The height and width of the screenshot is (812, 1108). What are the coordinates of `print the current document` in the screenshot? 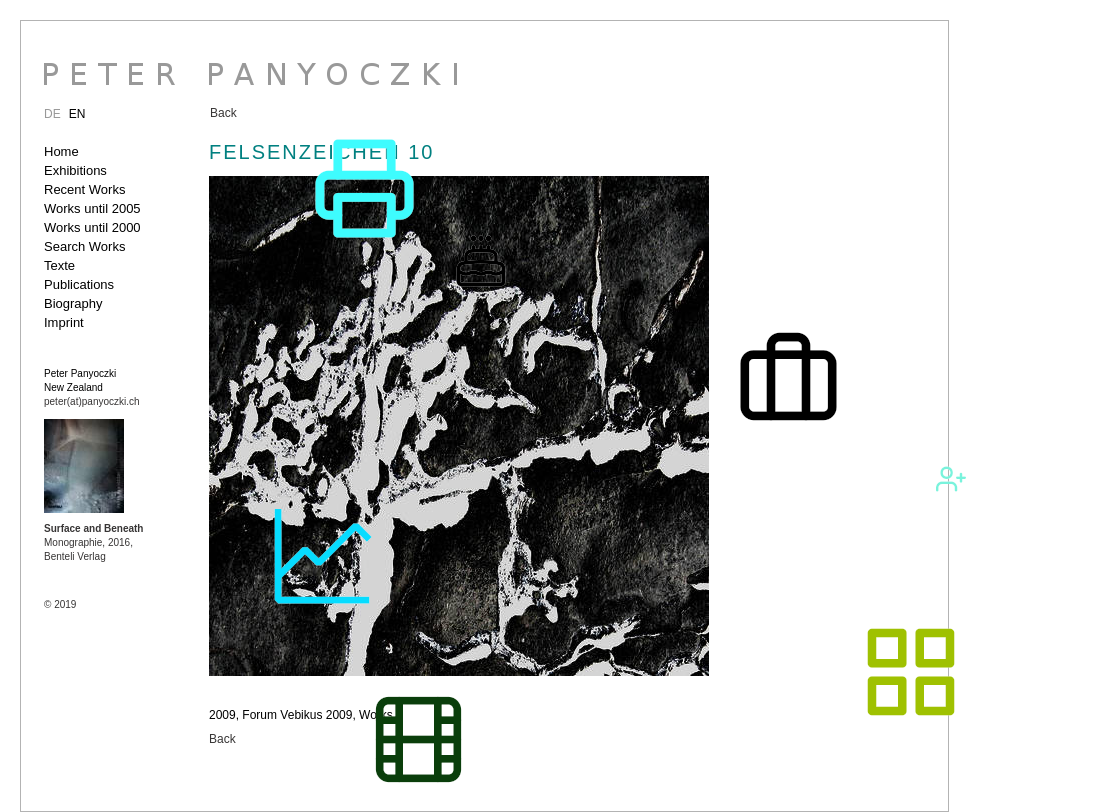 It's located at (364, 188).